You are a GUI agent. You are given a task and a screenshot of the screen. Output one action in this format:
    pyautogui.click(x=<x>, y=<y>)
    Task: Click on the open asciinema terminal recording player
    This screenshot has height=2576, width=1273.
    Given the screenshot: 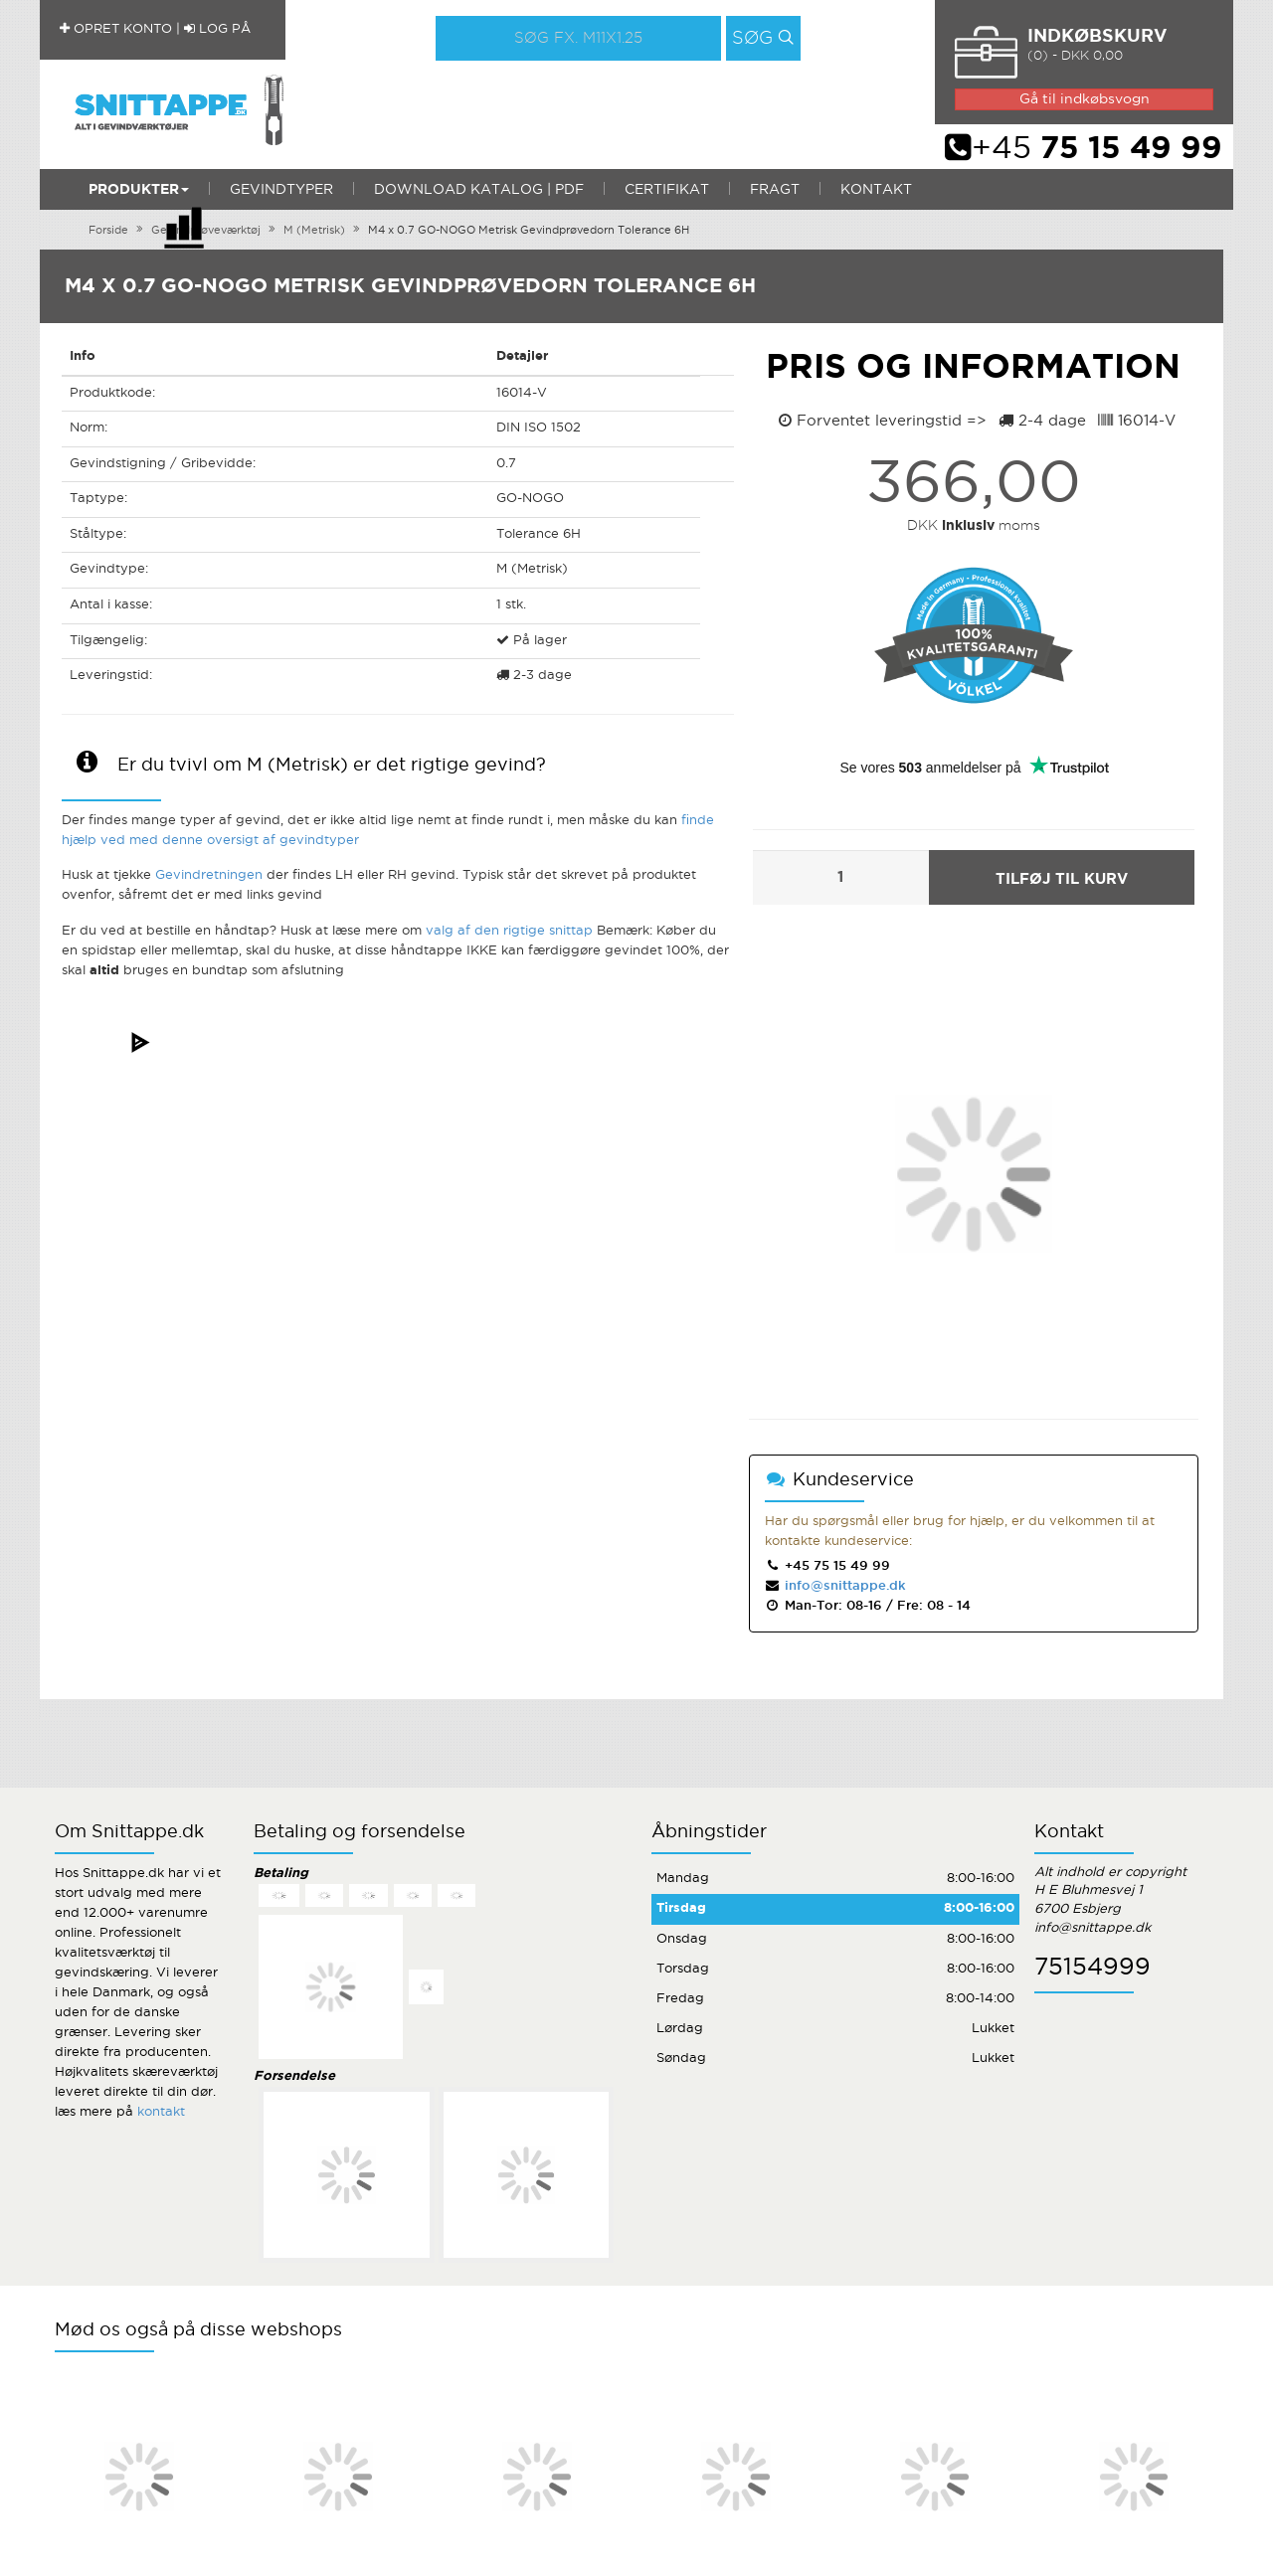 What is the action you would take?
    pyautogui.click(x=140, y=1042)
    